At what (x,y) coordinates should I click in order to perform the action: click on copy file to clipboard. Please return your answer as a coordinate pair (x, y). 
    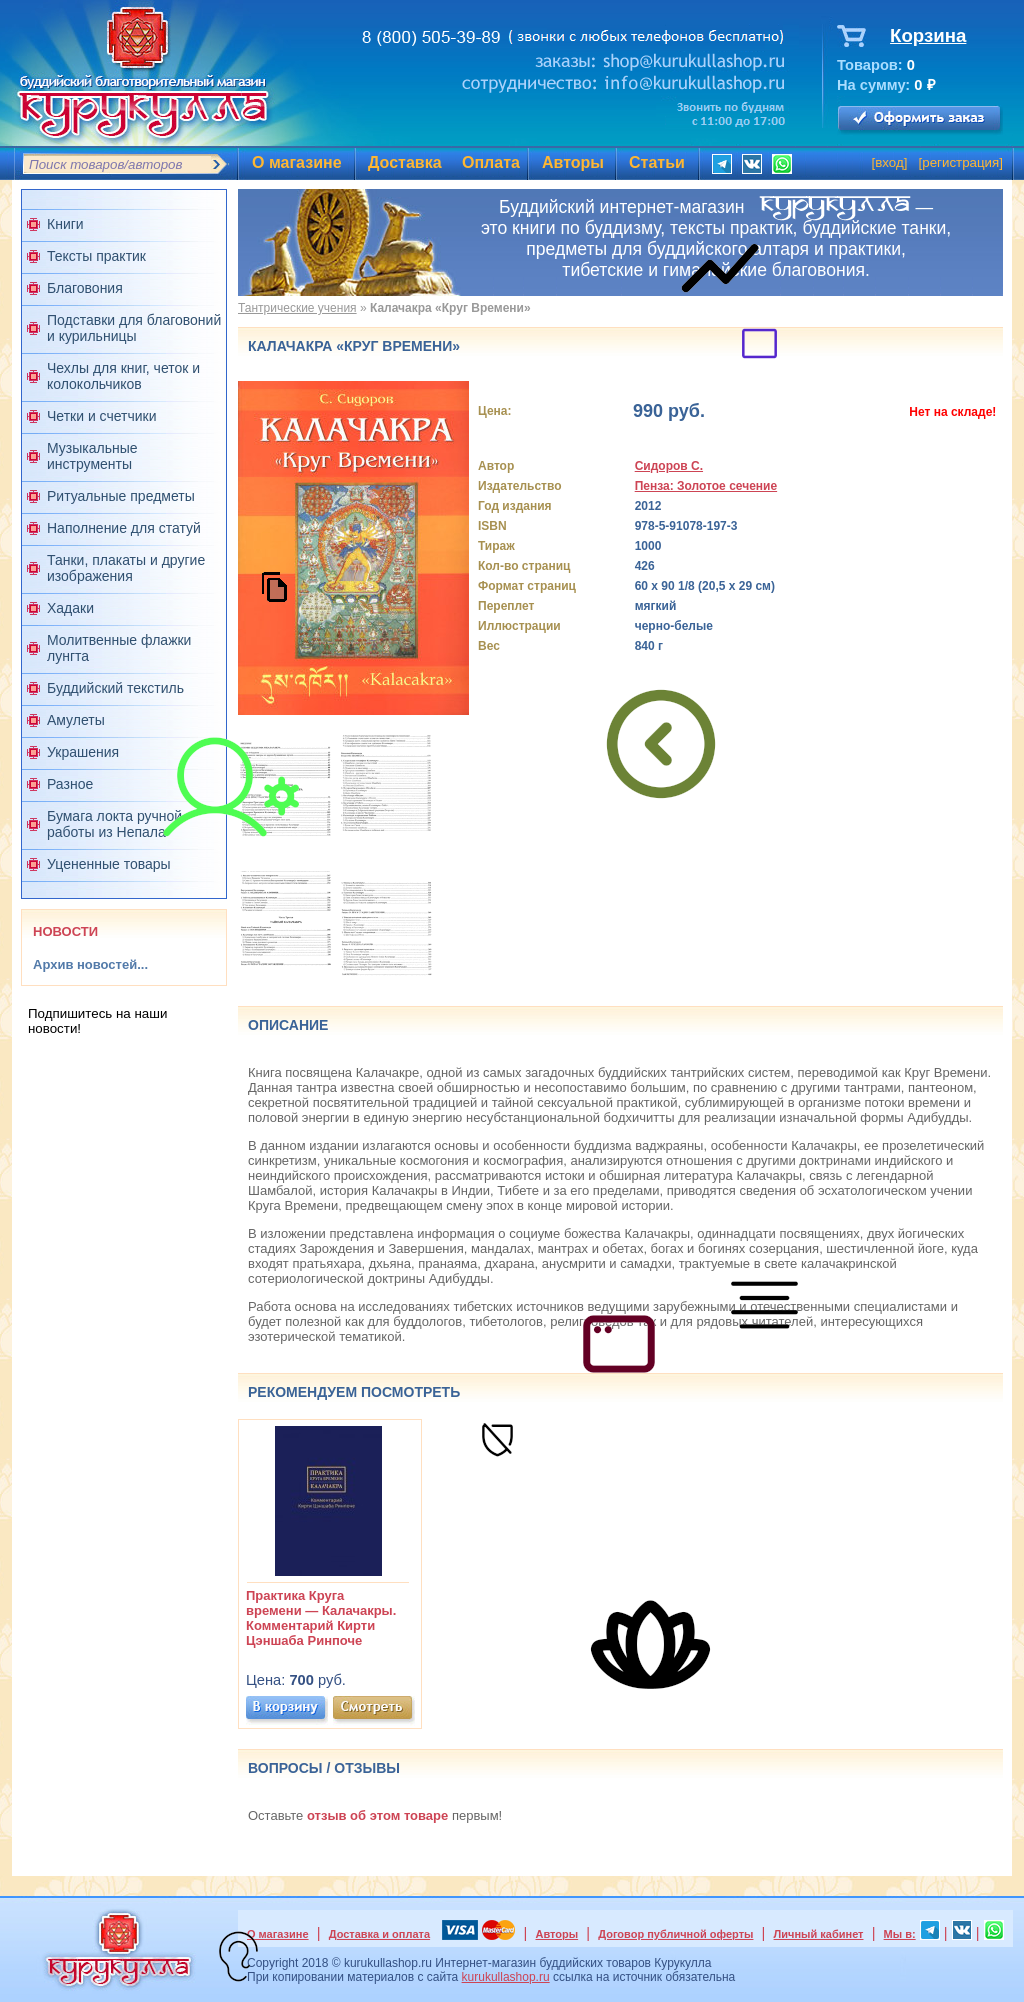
    Looking at the image, I should click on (275, 587).